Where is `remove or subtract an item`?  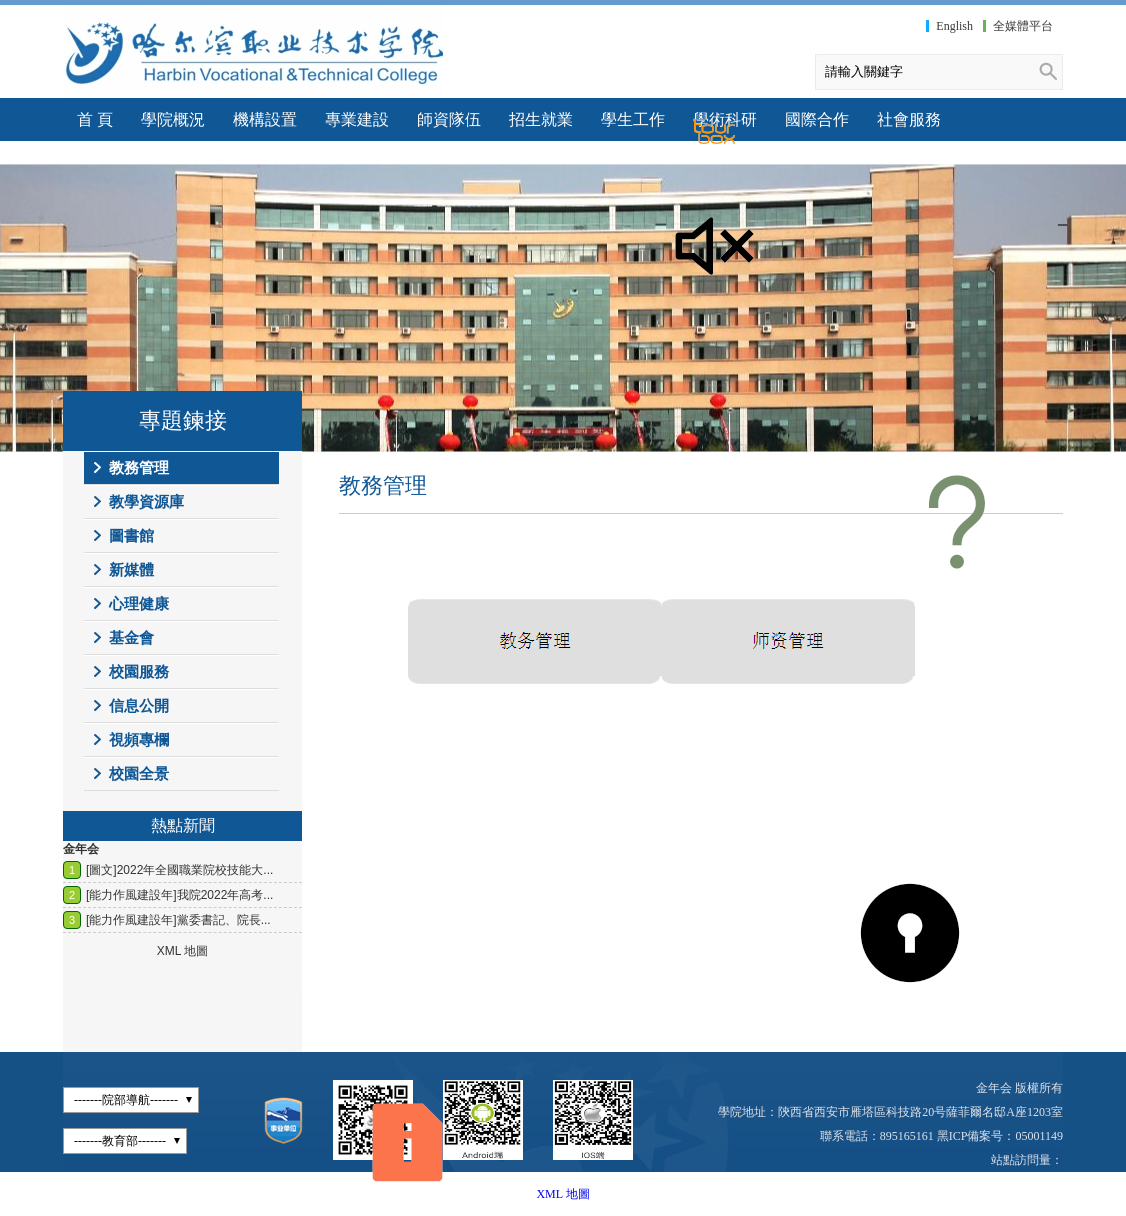
remove or subtract an item is located at coordinates (1063, 225).